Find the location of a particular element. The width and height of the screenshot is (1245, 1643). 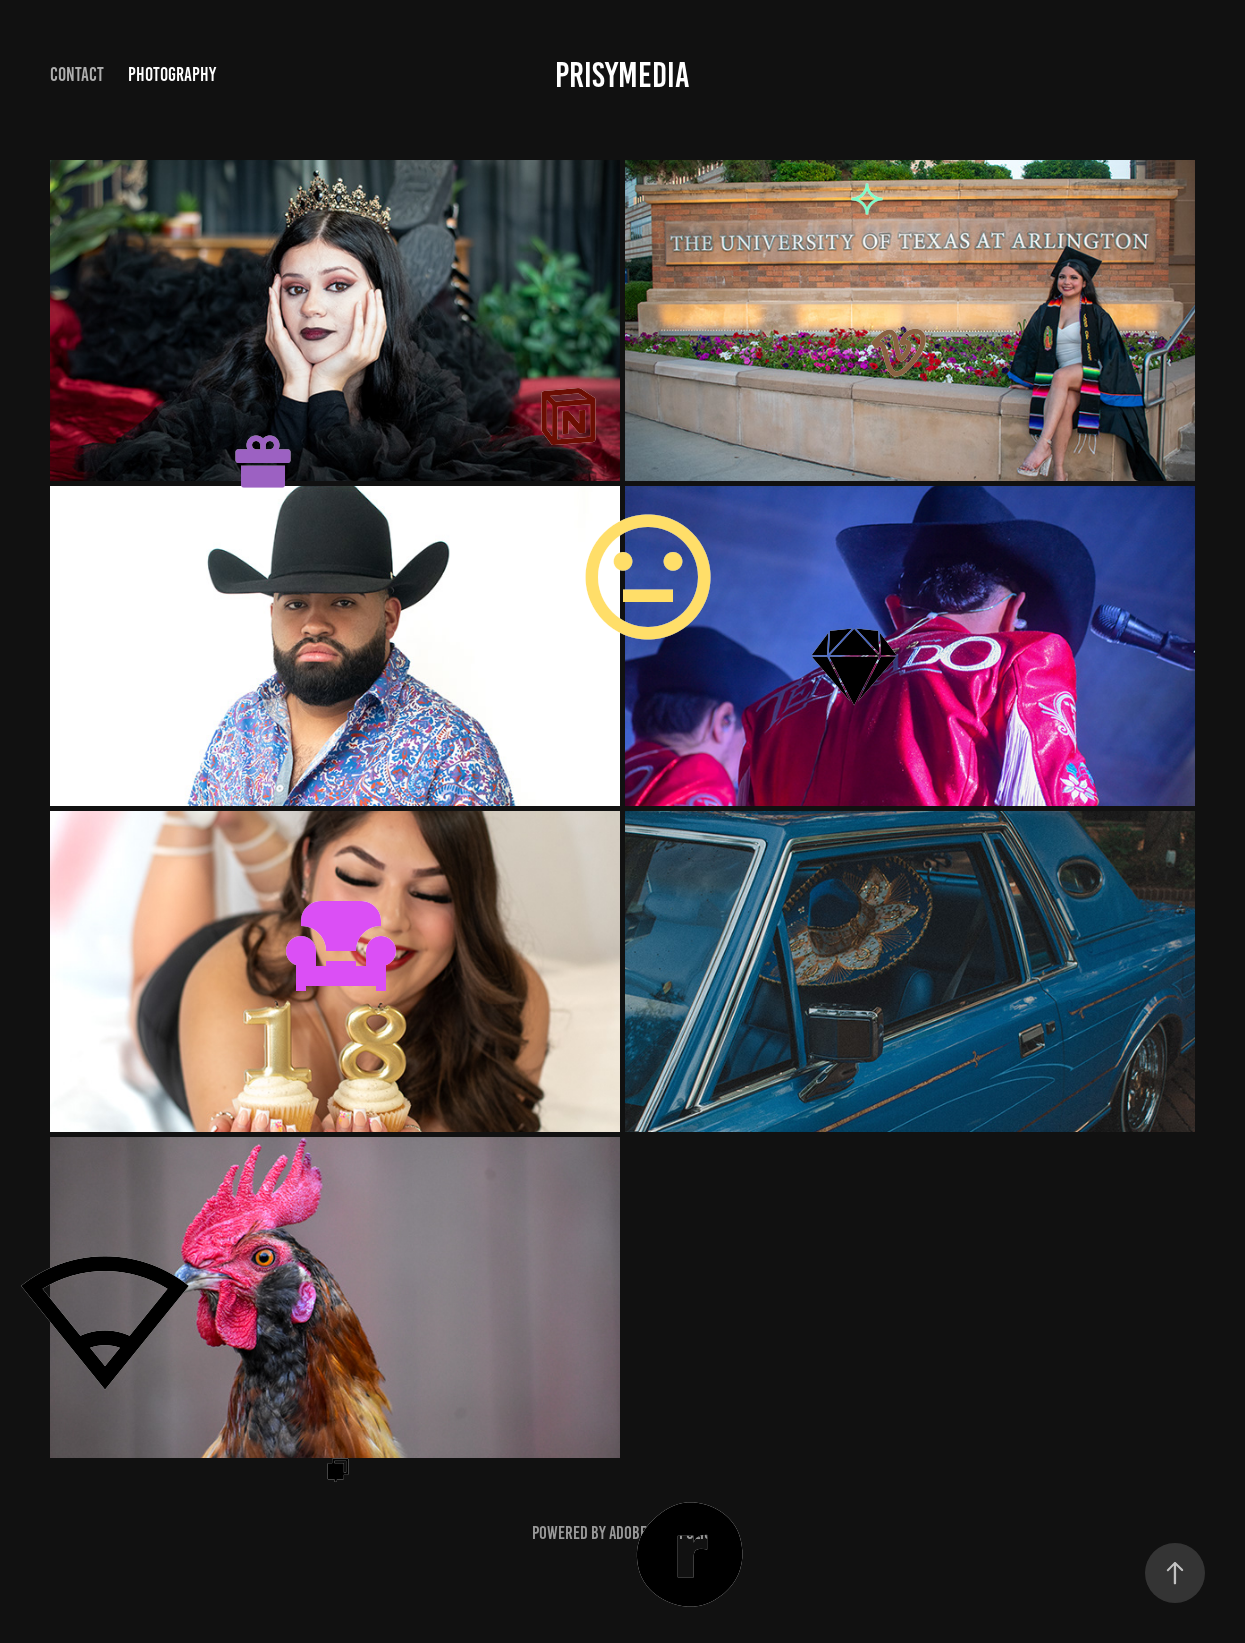

indicates weak wifi signal strength is located at coordinates (105, 1323).